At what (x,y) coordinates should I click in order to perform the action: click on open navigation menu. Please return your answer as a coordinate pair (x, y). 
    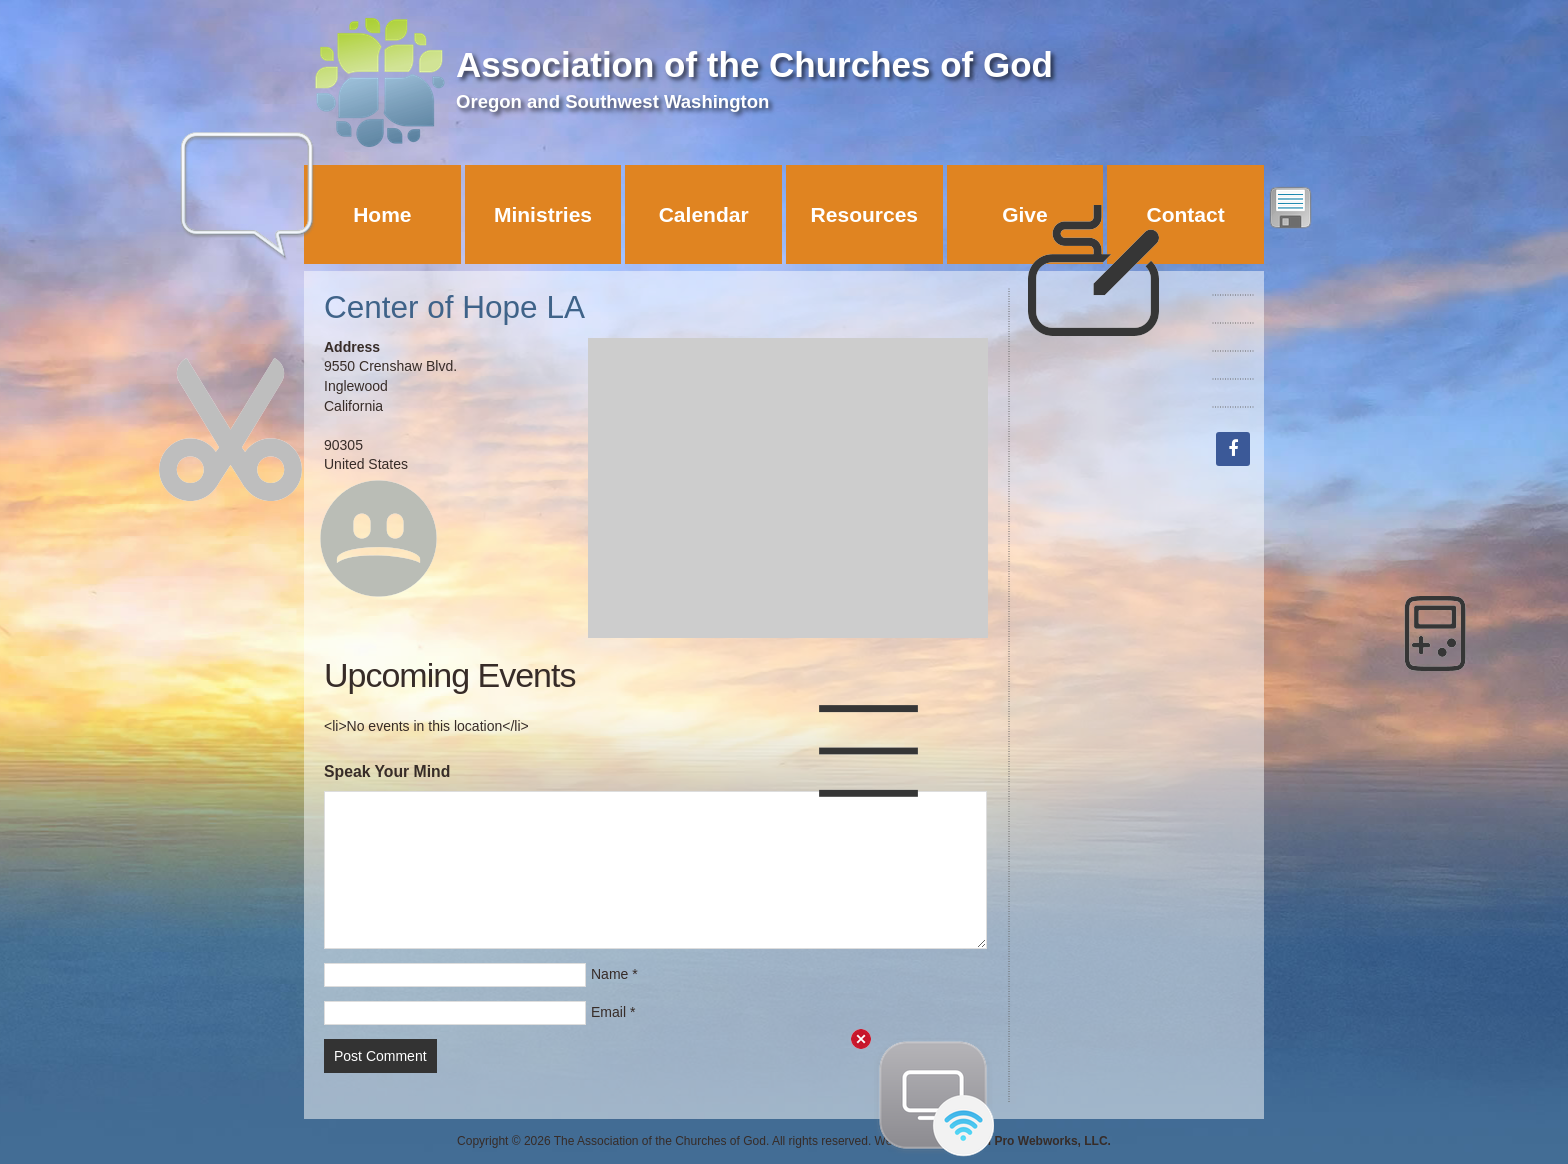
    Looking at the image, I should click on (868, 754).